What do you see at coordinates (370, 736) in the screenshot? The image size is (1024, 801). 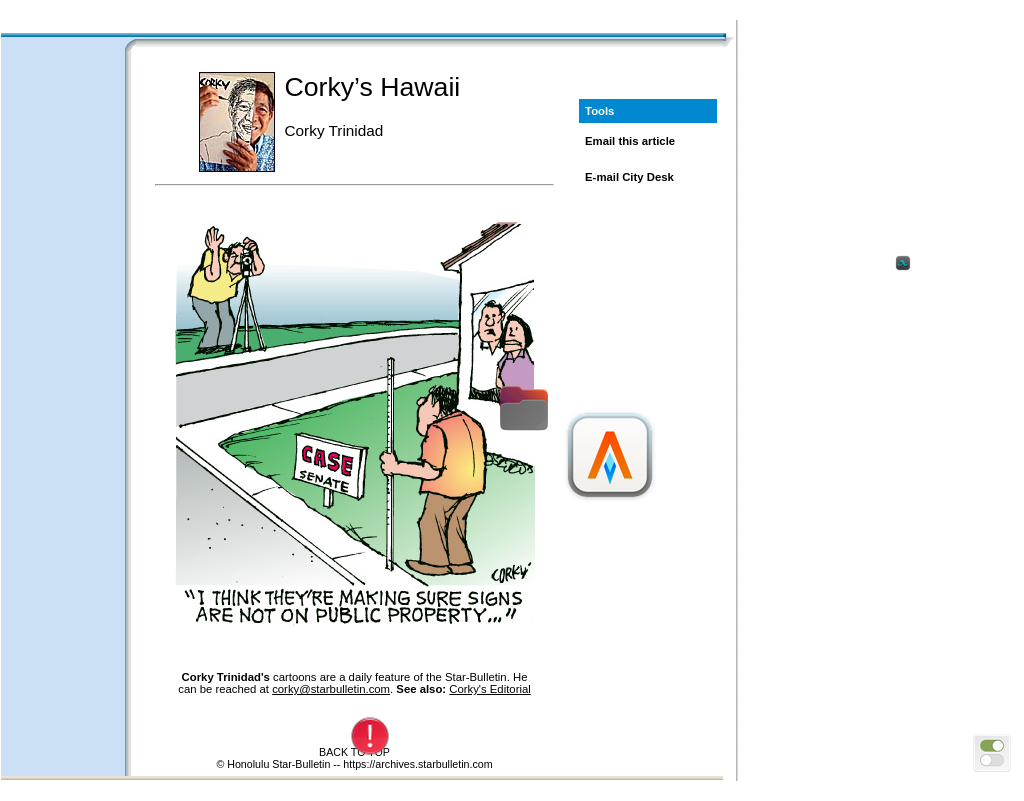 I see `indicates a warning or important alert` at bounding box center [370, 736].